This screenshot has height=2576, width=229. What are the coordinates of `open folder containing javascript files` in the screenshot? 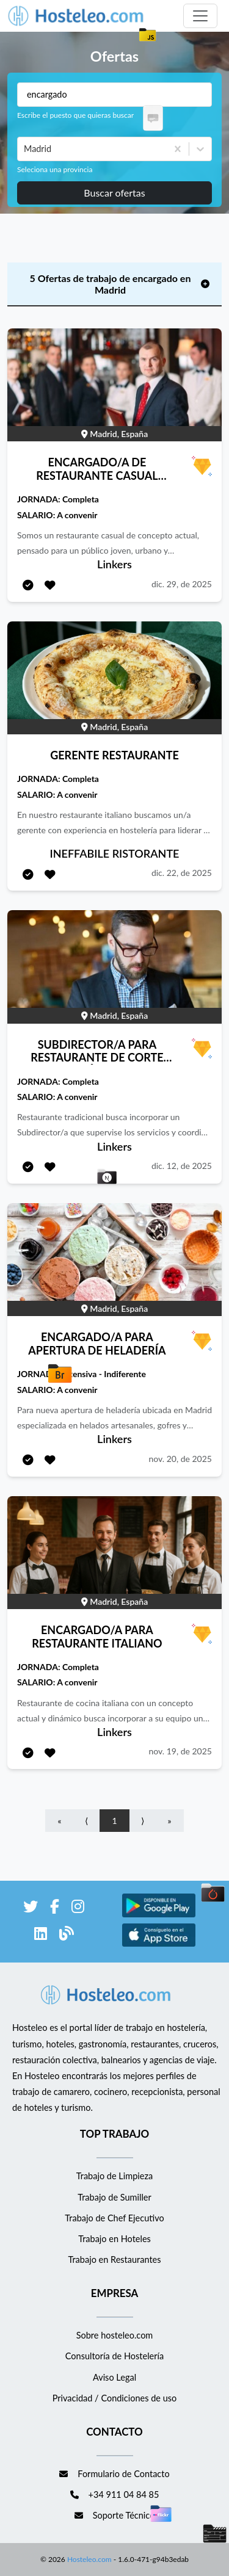 It's located at (147, 35).